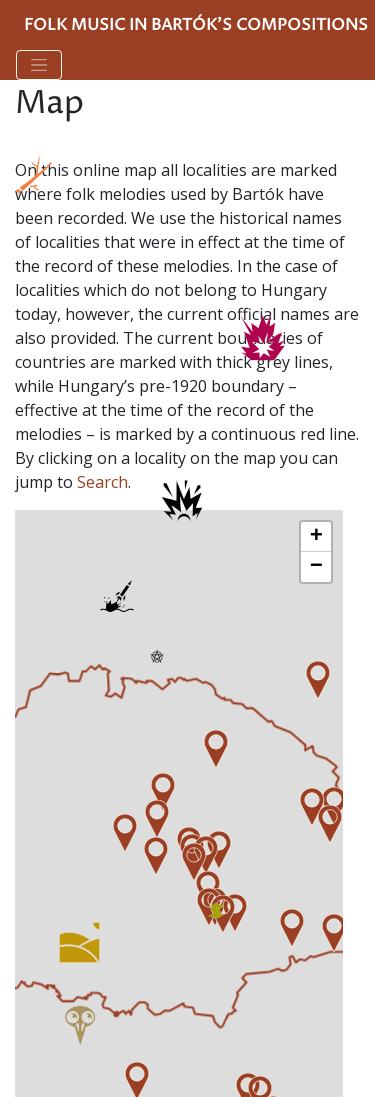 This screenshot has height=1097, width=375. Describe the element at coordinates (216, 911) in the screenshot. I see `view document or note` at that location.